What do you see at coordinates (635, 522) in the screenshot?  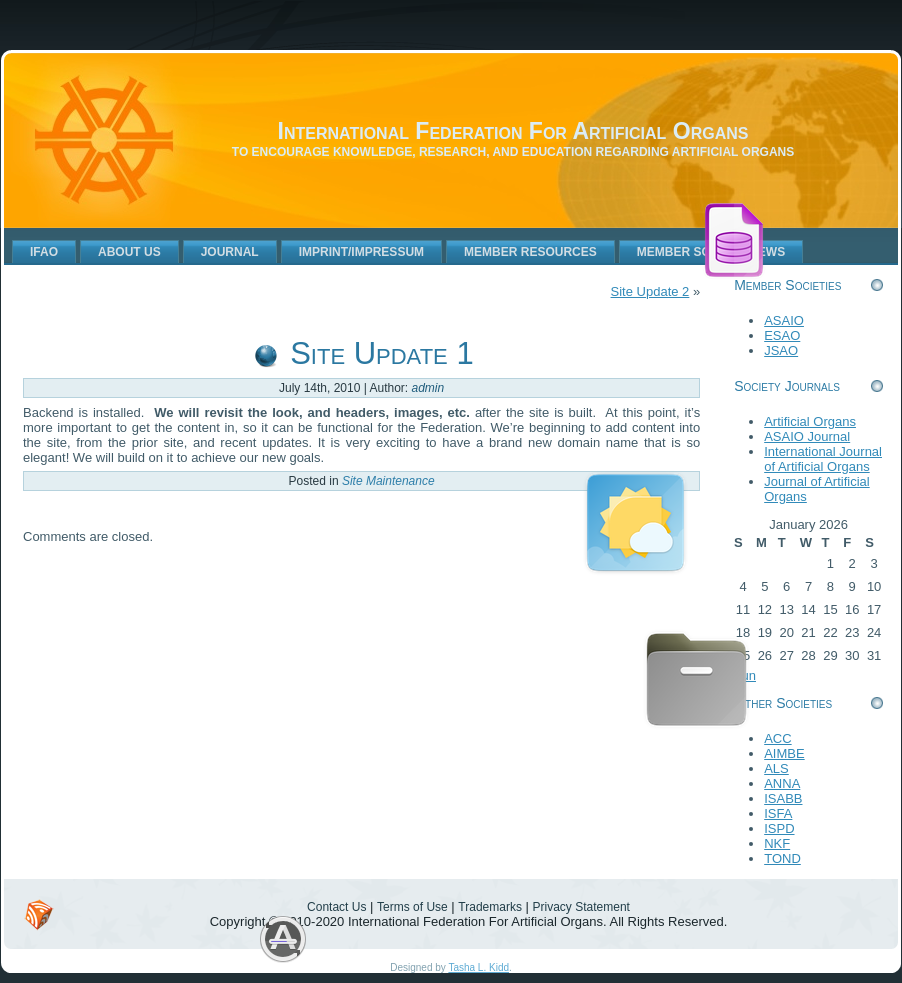 I see `open the weather app` at bounding box center [635, 522].